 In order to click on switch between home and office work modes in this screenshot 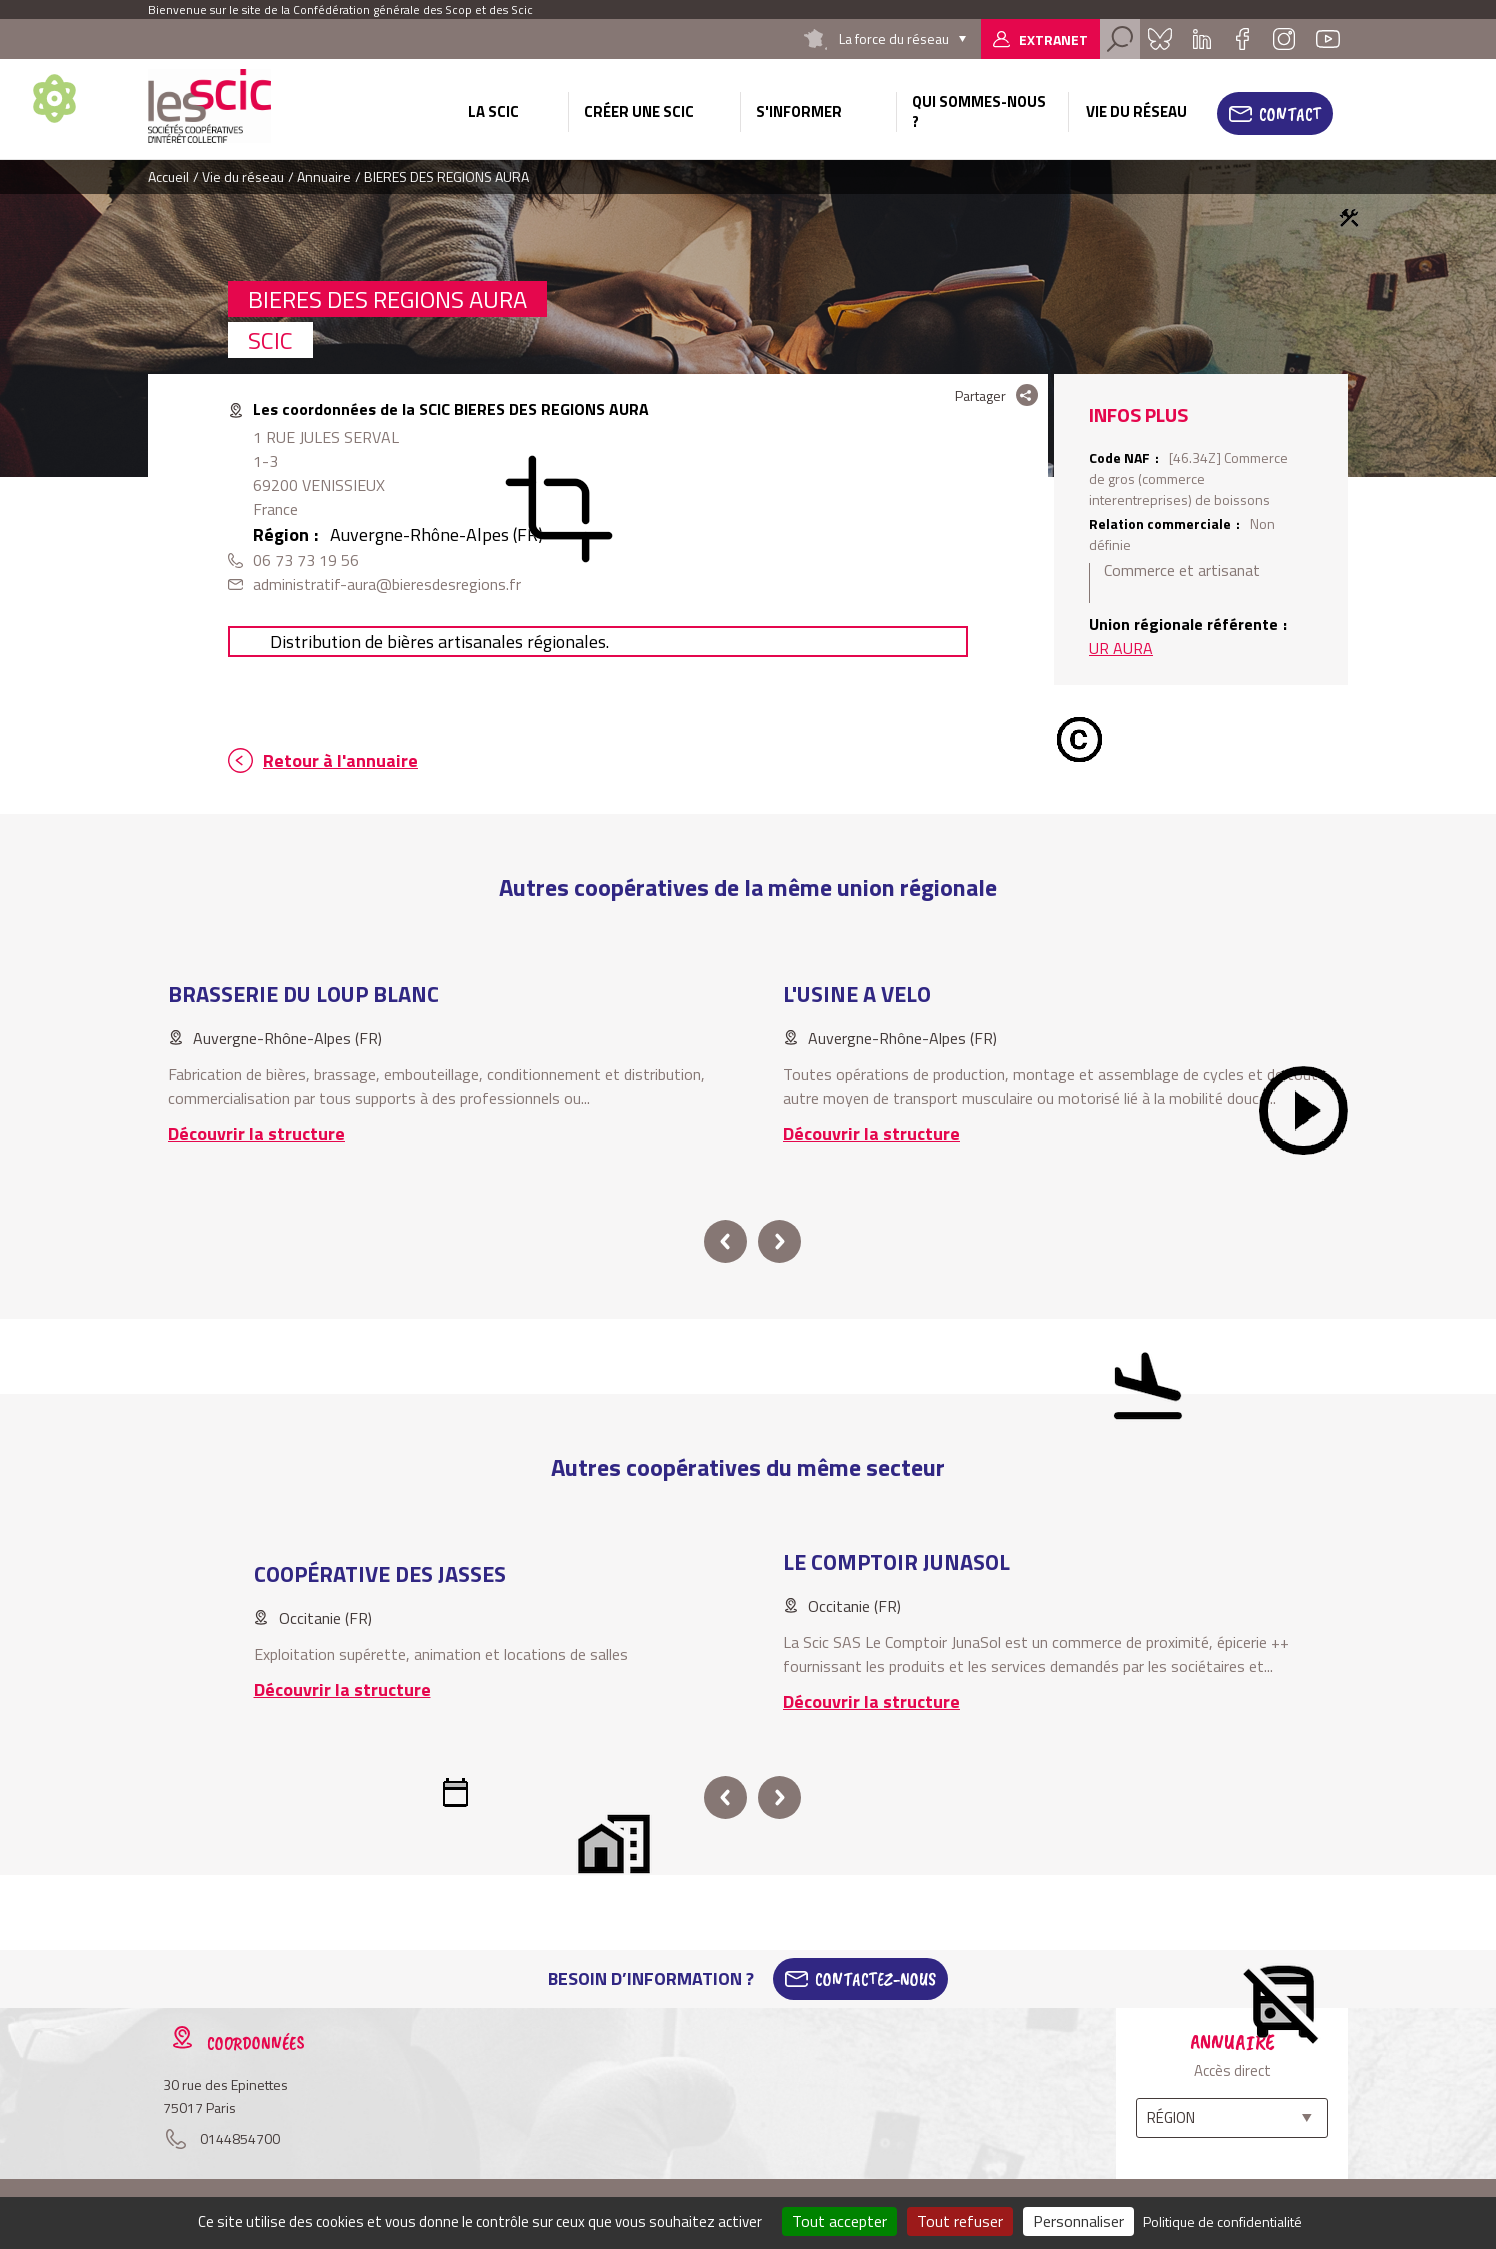, I will do `click(614, 1844)`.